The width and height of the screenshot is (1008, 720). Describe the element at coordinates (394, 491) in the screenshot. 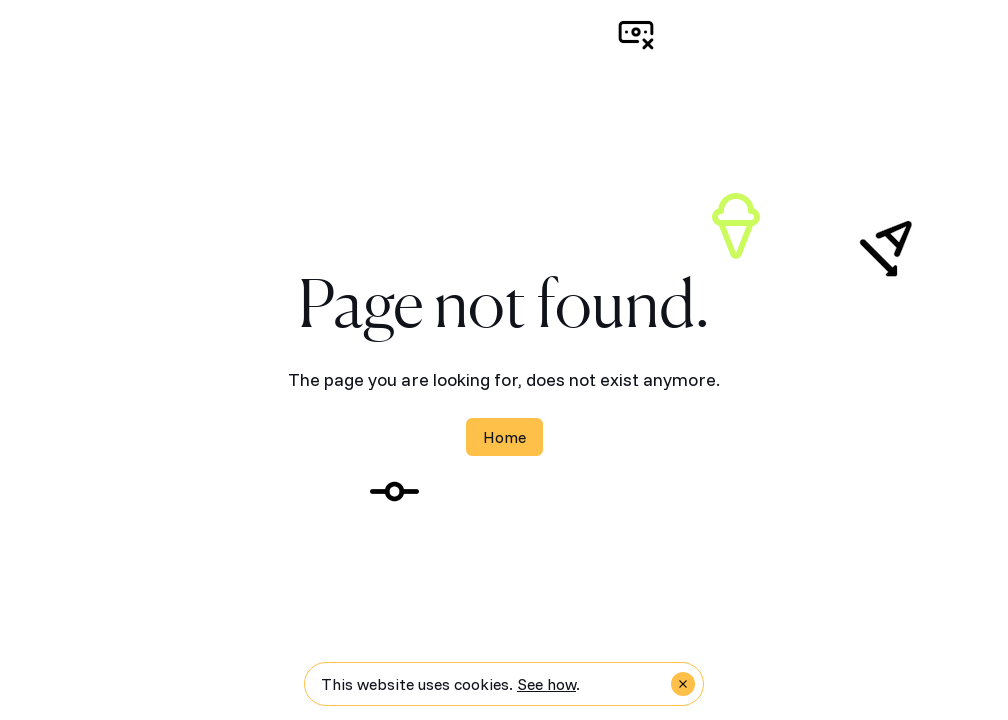

I see `view commit history on current branch` at that location.